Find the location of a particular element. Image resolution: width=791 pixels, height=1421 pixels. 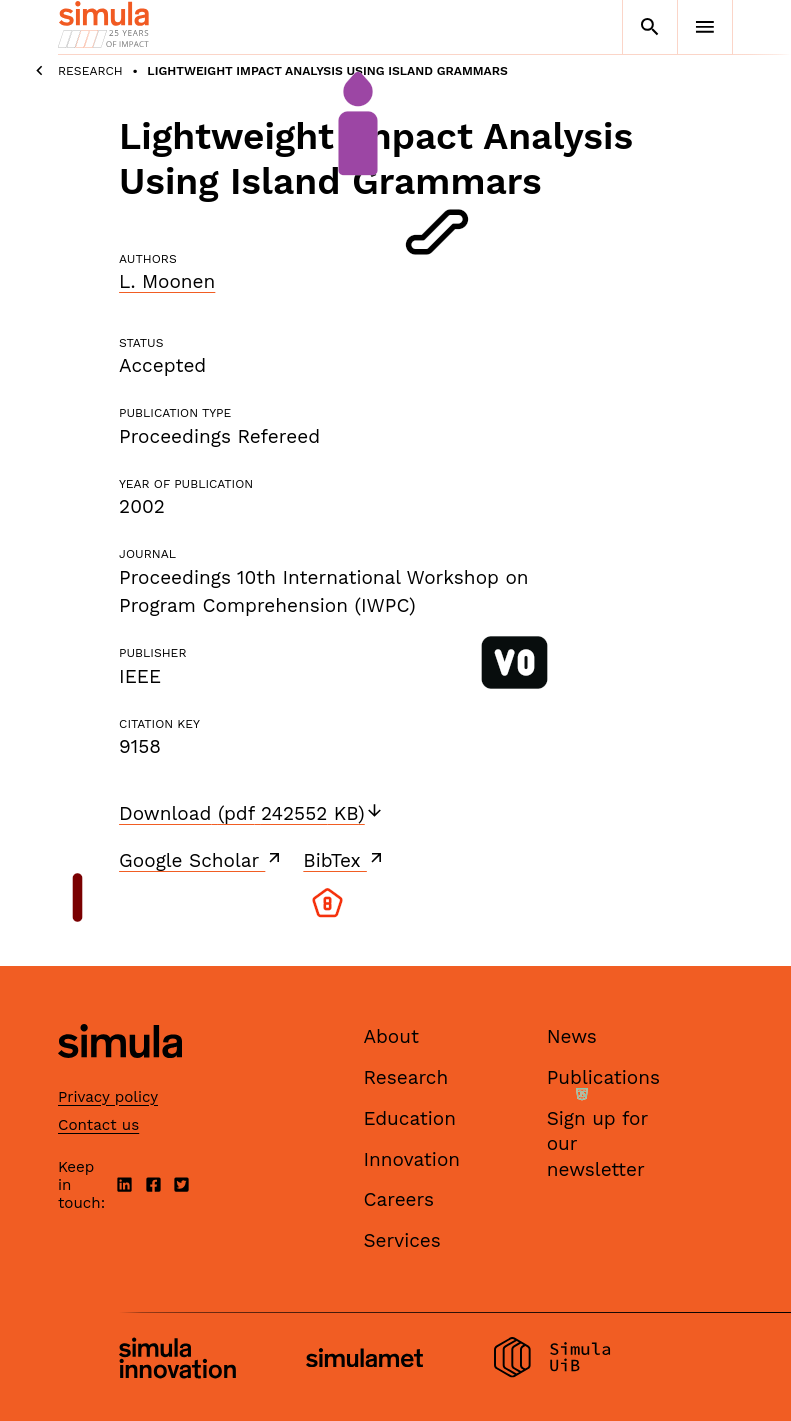

indicates javascript code or file type is located at coordinates (582, 1094).